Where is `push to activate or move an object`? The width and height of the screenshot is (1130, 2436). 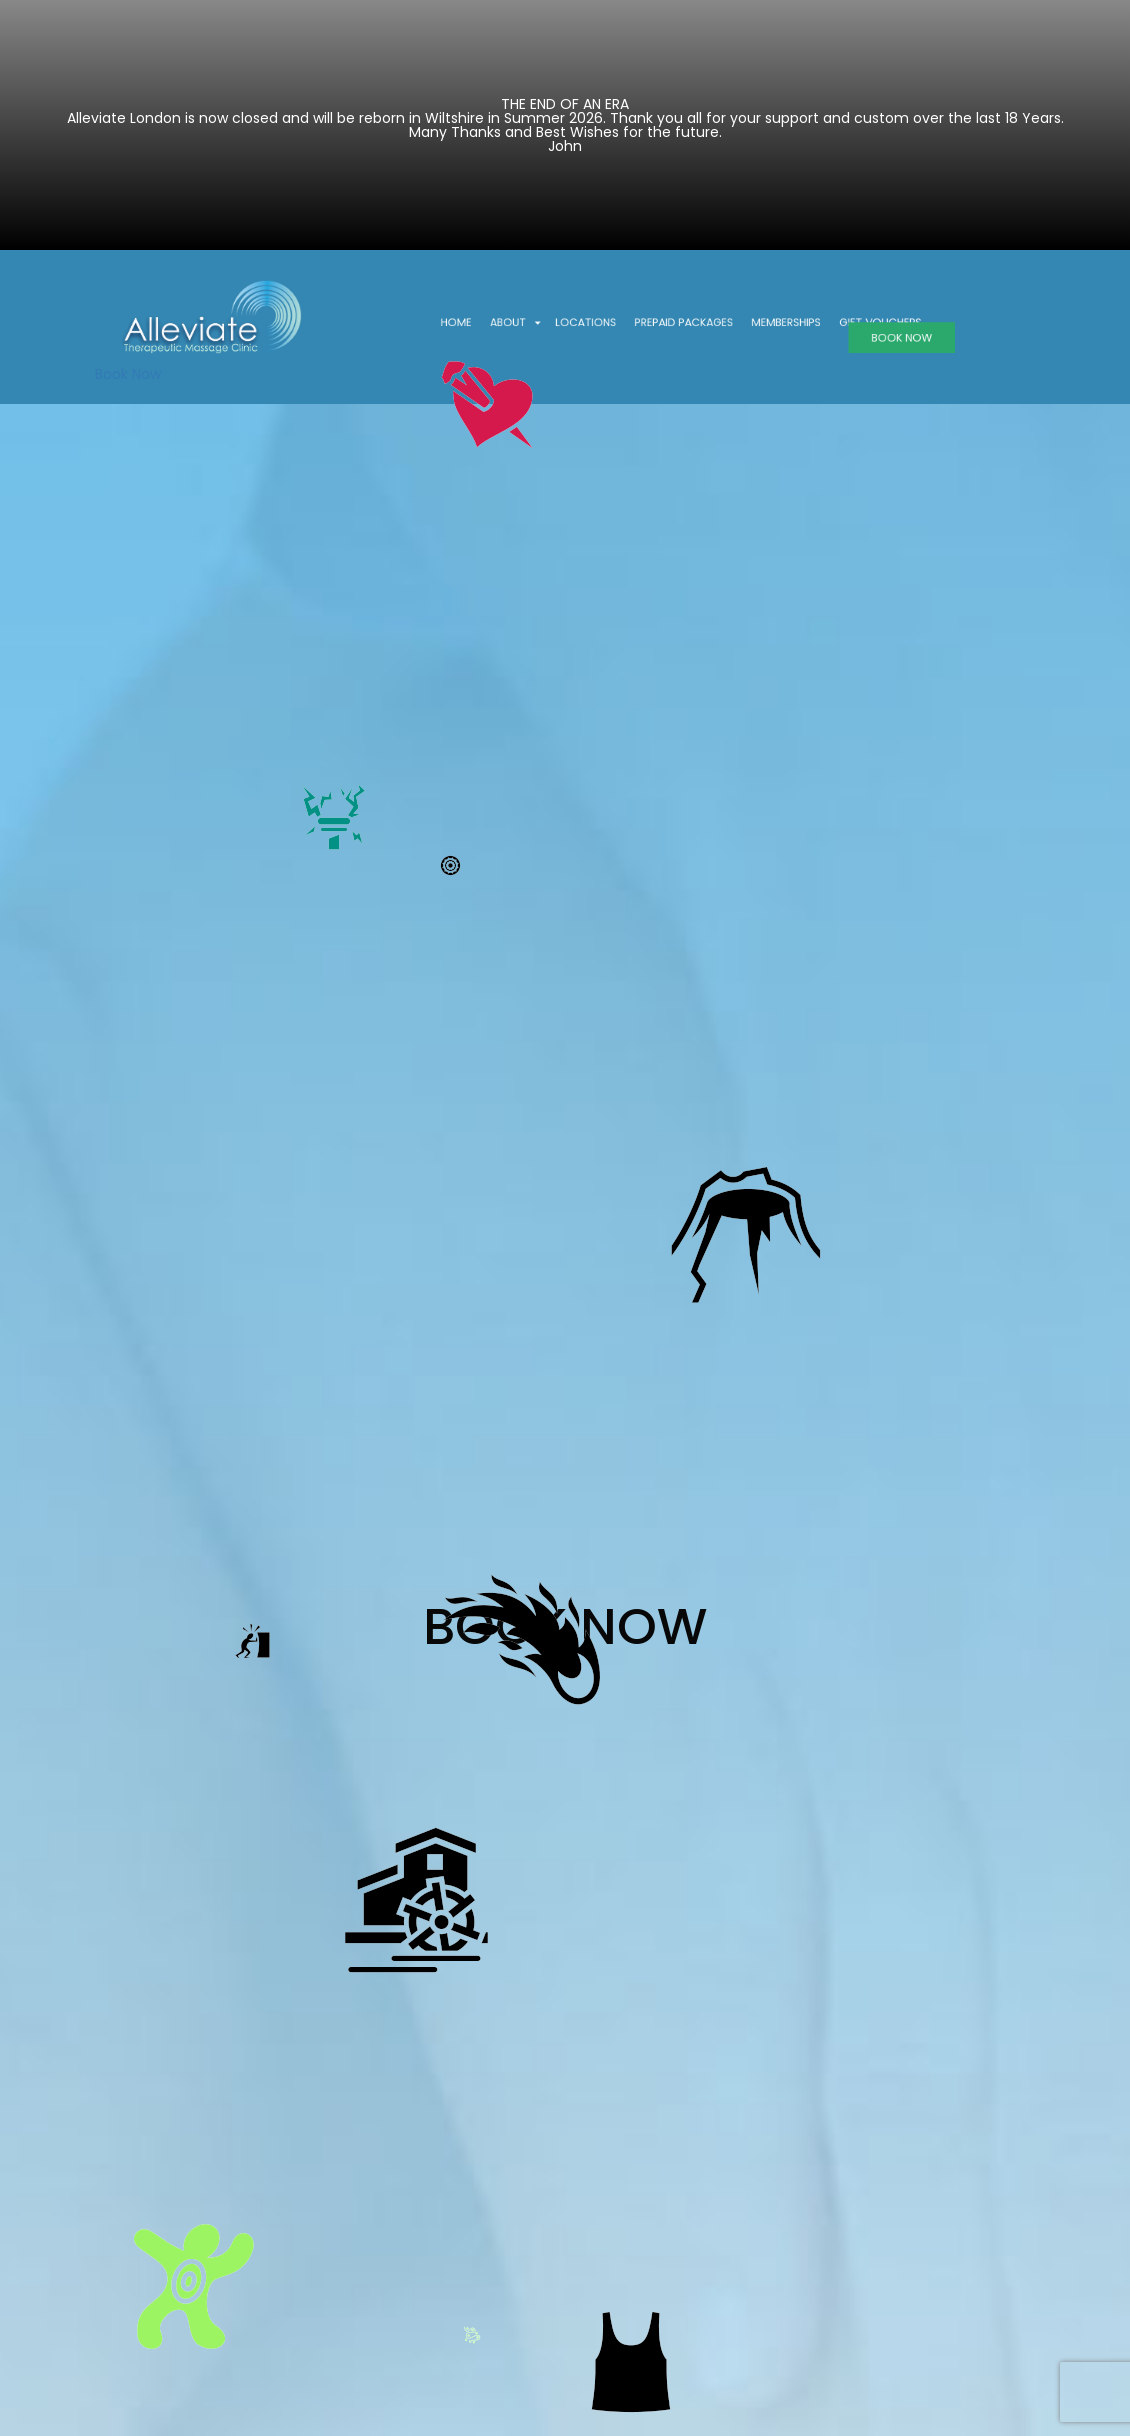 push to activate or move an object is located at coordinates (252, 1640).